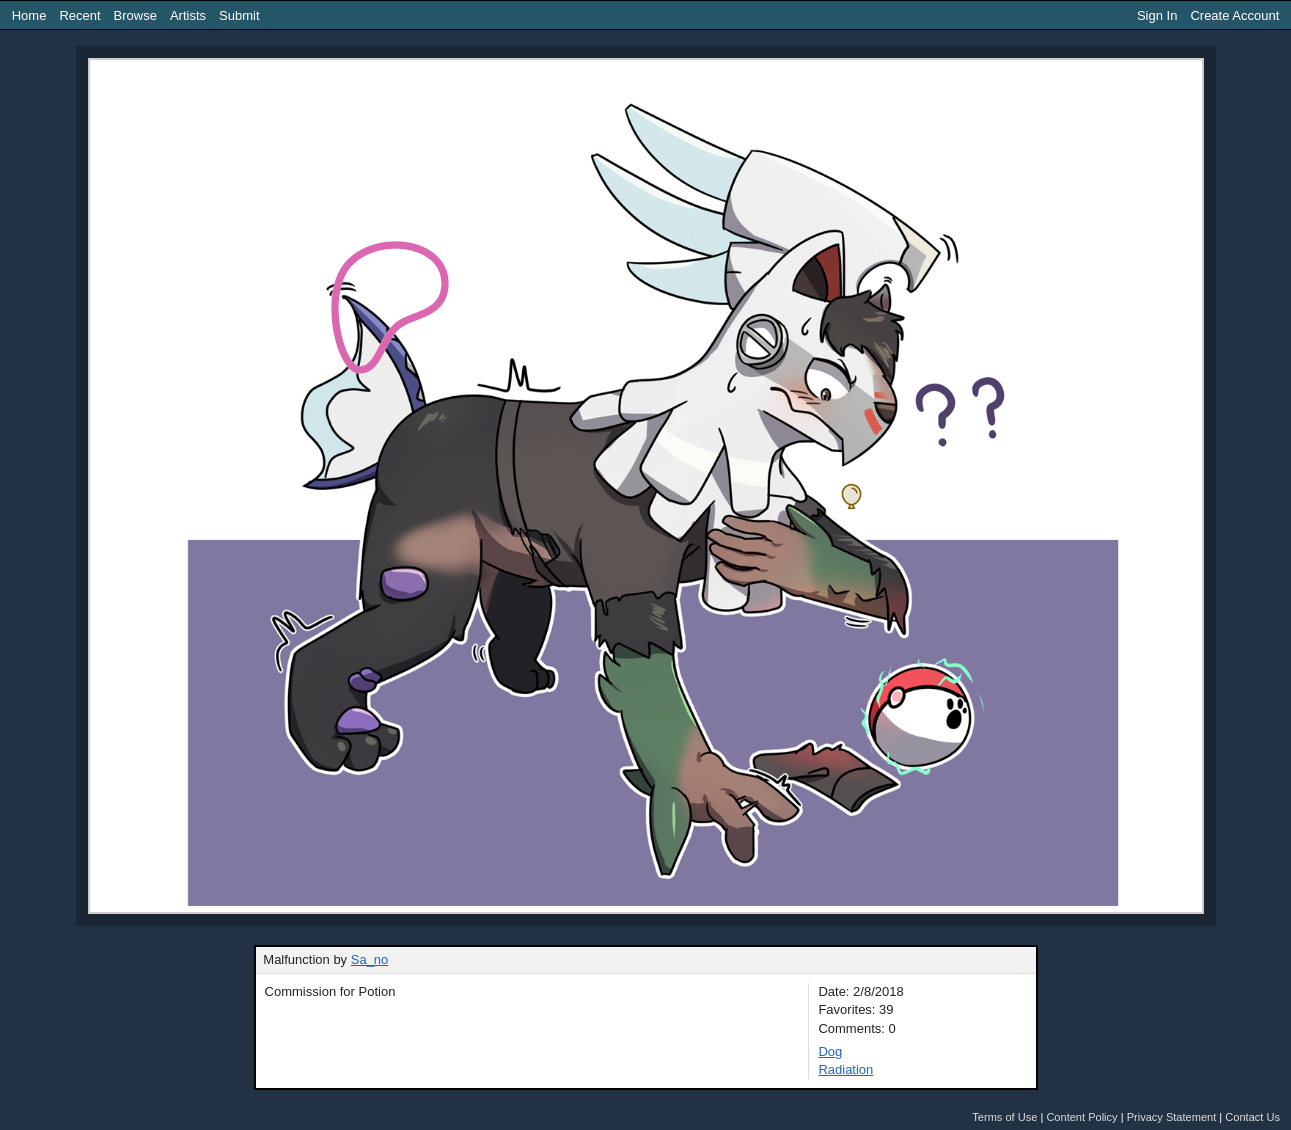 This screenshot has height=1130, width=1291. What do you see at coordinates (385, 305) in the screenshot?
I see `link to patreon profile or page` at bounding box center [385, 305].